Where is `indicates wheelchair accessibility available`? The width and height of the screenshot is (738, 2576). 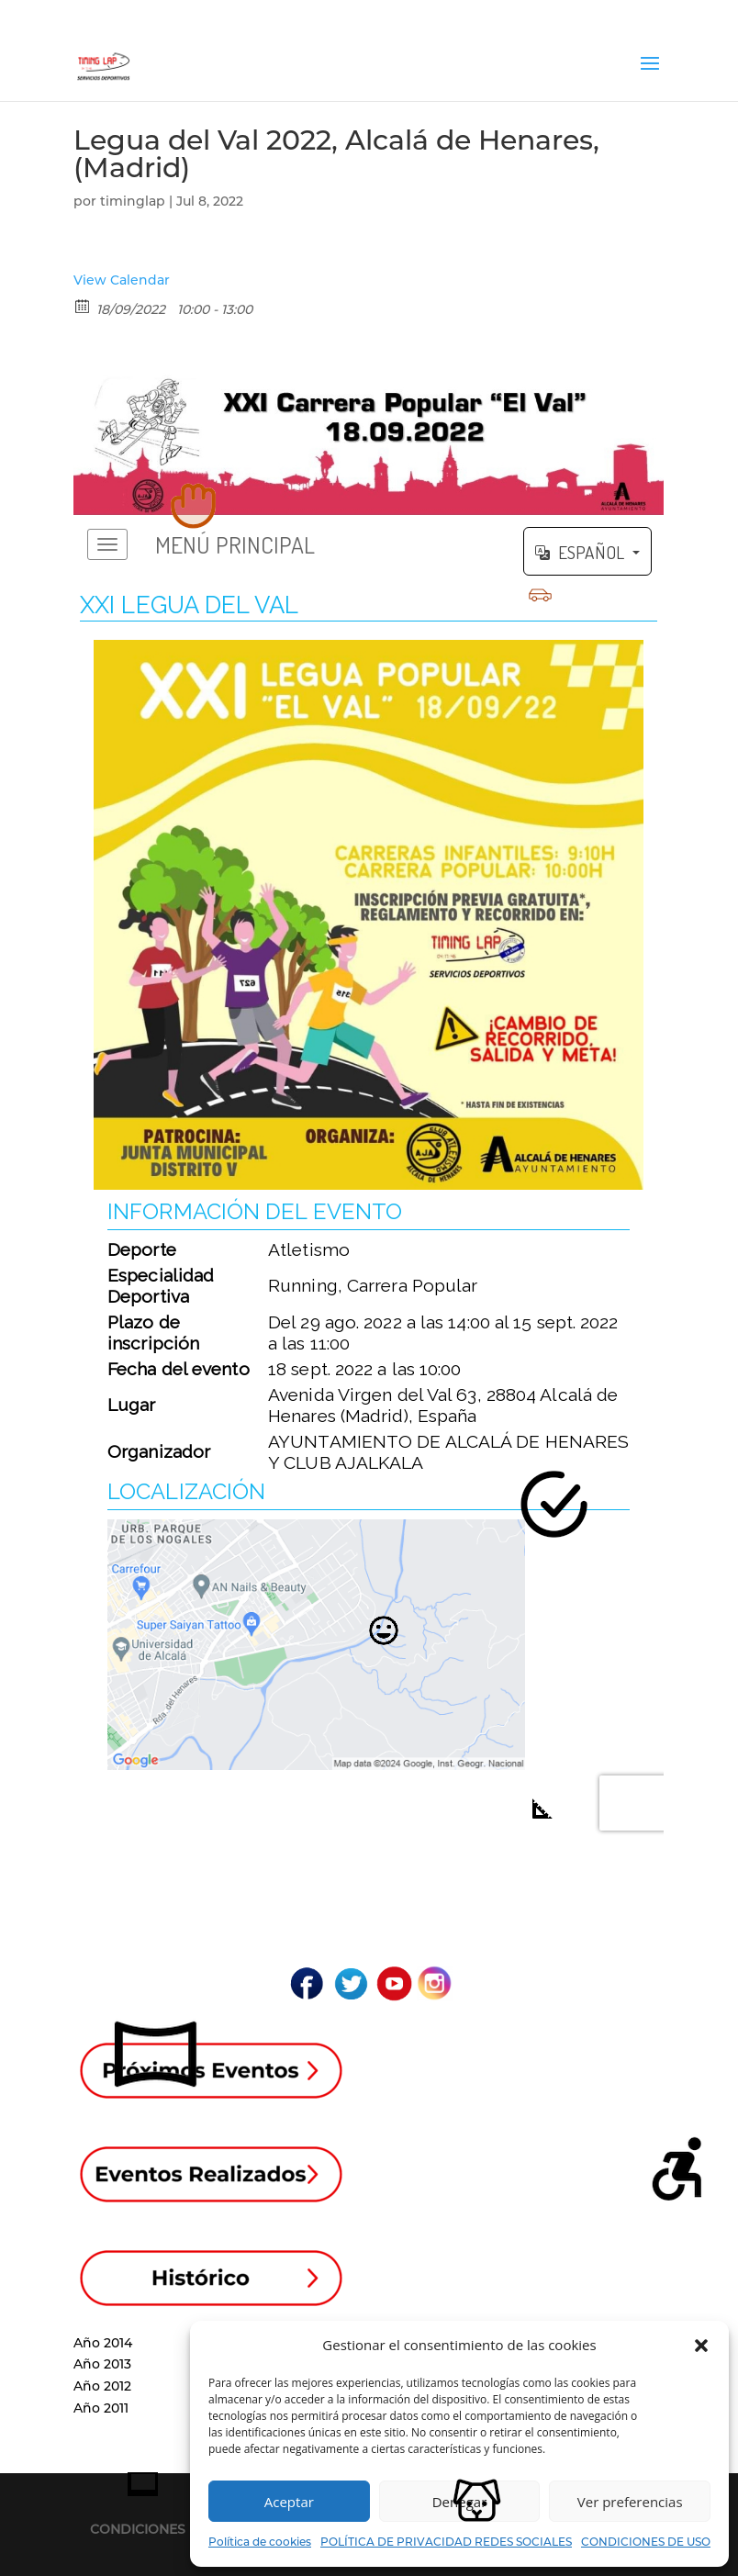
indicates wheelchair accessibility available is located at coordinates (675, 2167).